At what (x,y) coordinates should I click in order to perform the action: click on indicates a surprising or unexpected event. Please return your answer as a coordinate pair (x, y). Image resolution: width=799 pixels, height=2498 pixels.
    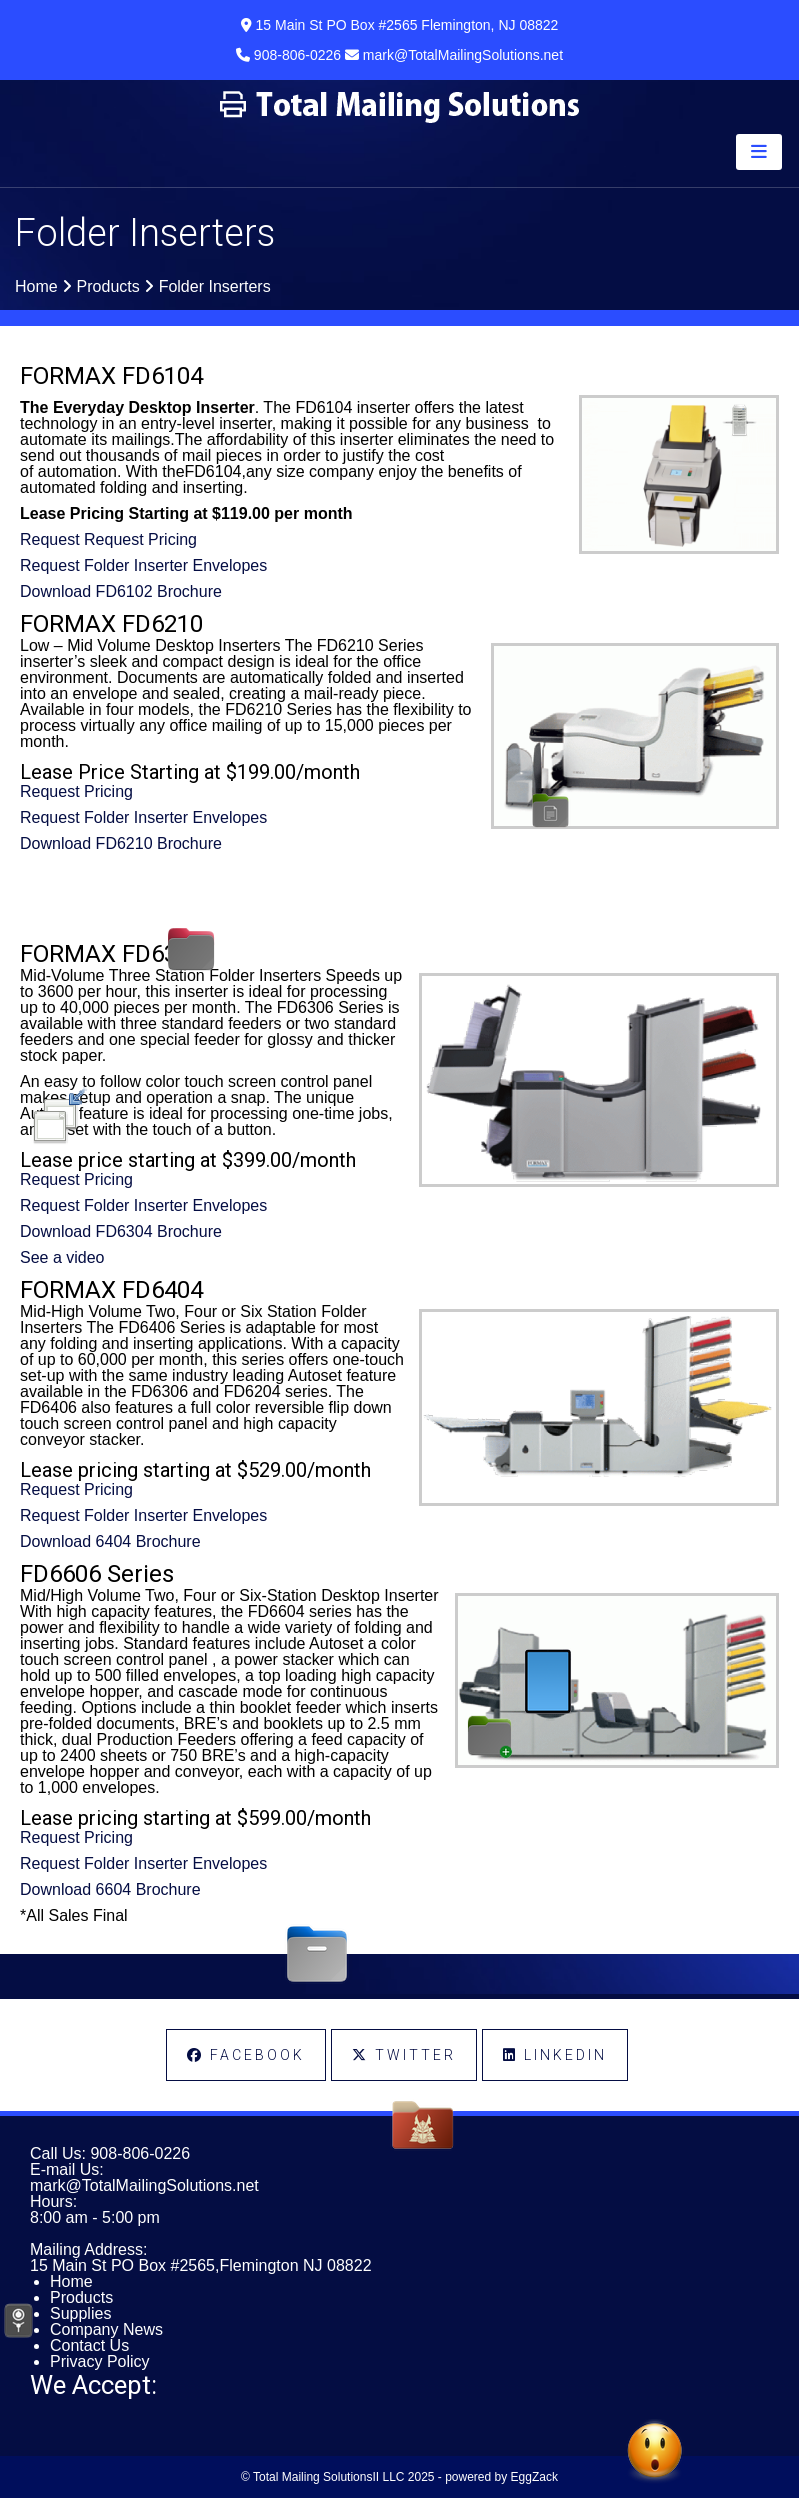
    Looking at the image, I should click on (655, 2453).